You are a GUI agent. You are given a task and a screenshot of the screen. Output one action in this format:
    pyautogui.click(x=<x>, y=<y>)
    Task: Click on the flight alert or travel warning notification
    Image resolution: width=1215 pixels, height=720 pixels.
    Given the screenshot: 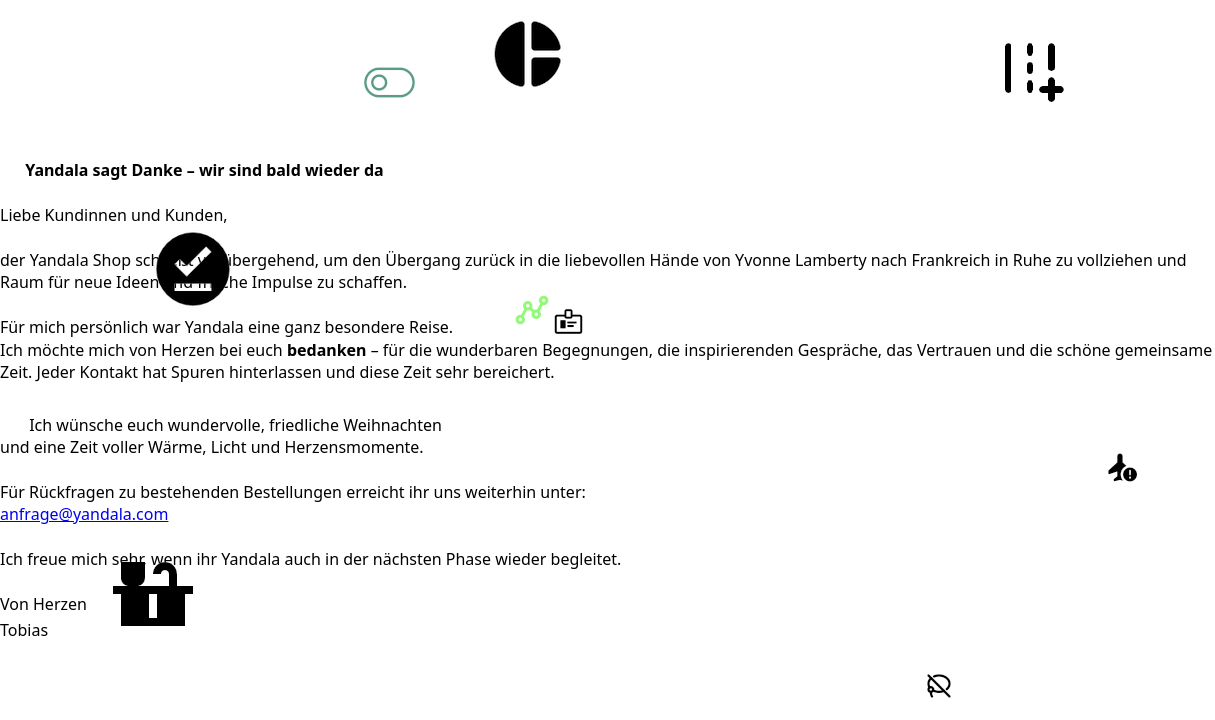 What is the action you would take?
    pyautogui.click(x=1121, y=467)
    